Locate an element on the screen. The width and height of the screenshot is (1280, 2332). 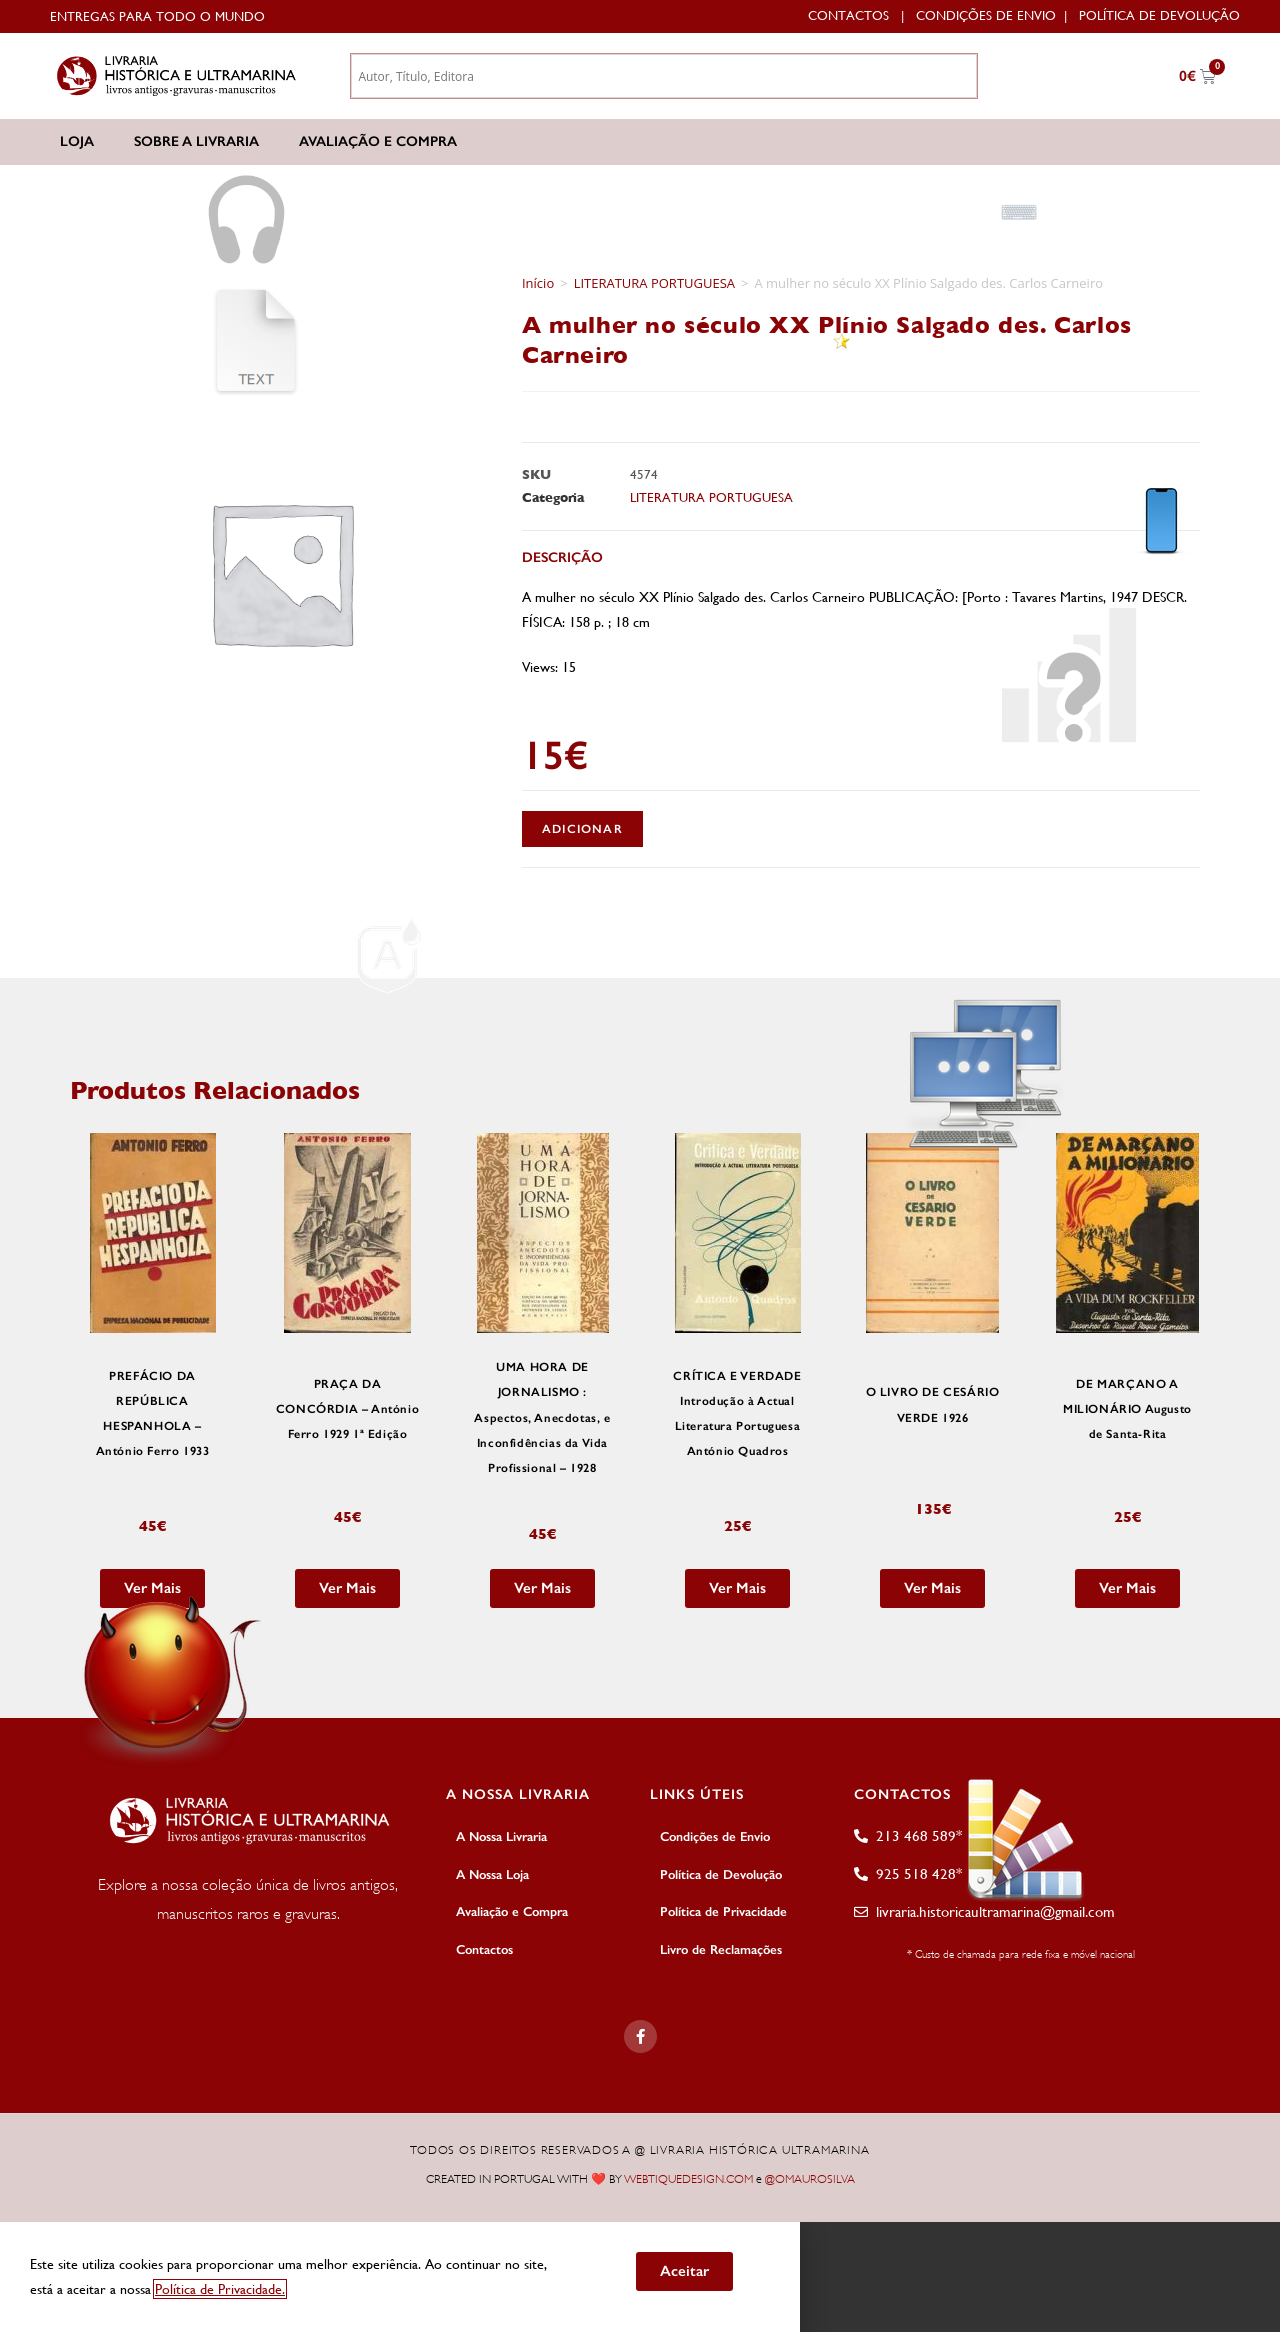
switch to keyboard input method is located at coordinates (389, 955).